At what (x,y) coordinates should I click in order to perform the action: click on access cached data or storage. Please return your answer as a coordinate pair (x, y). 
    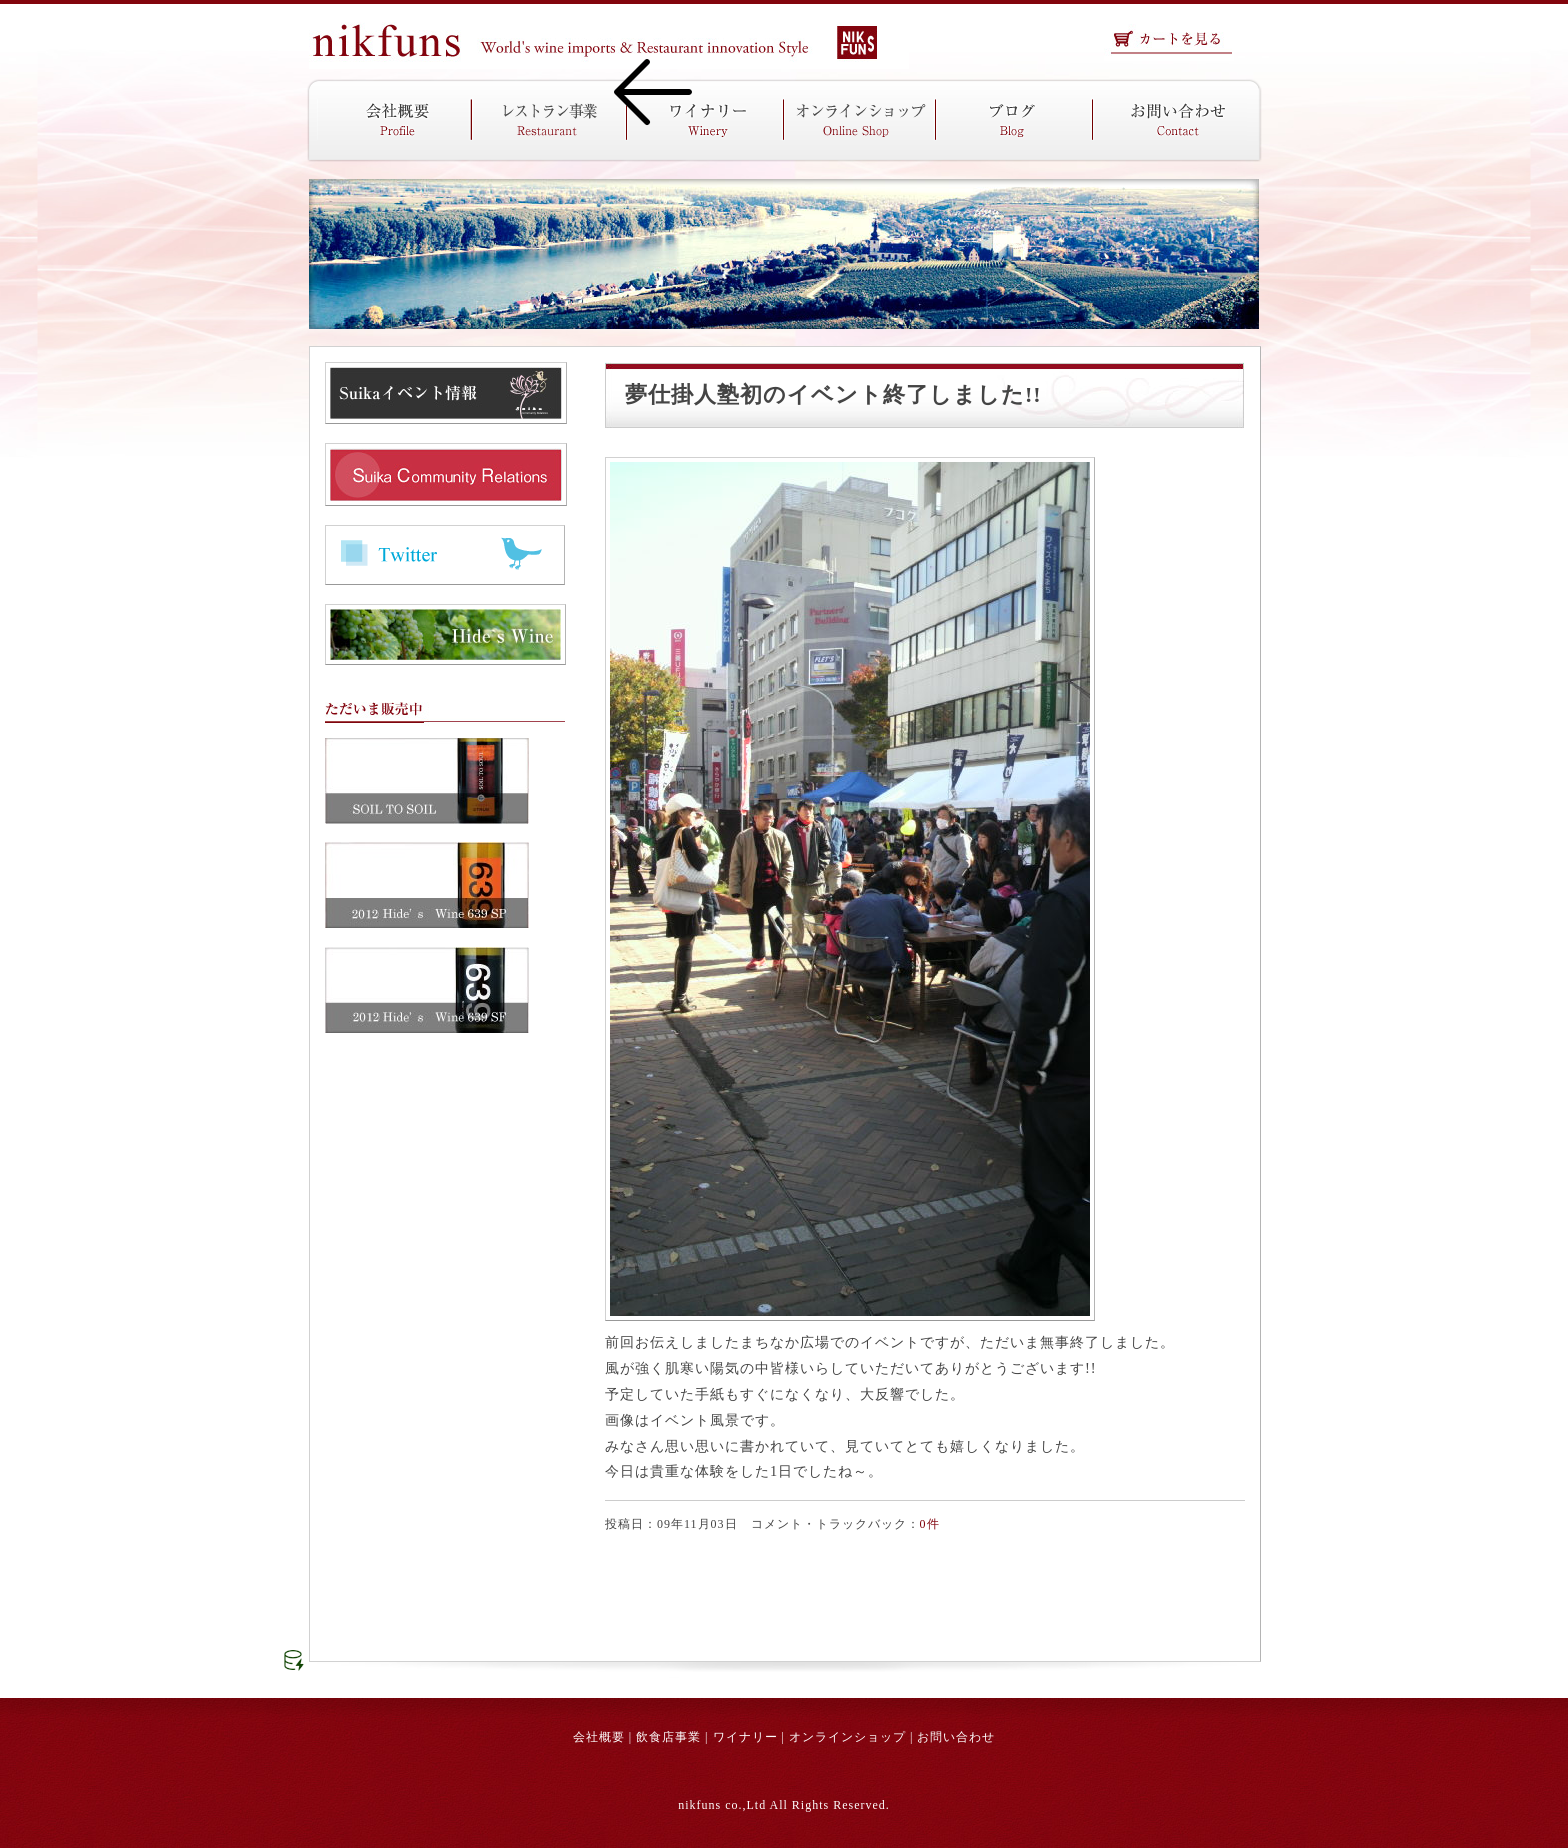
    Looking at the image, I should click on (293, 1660).